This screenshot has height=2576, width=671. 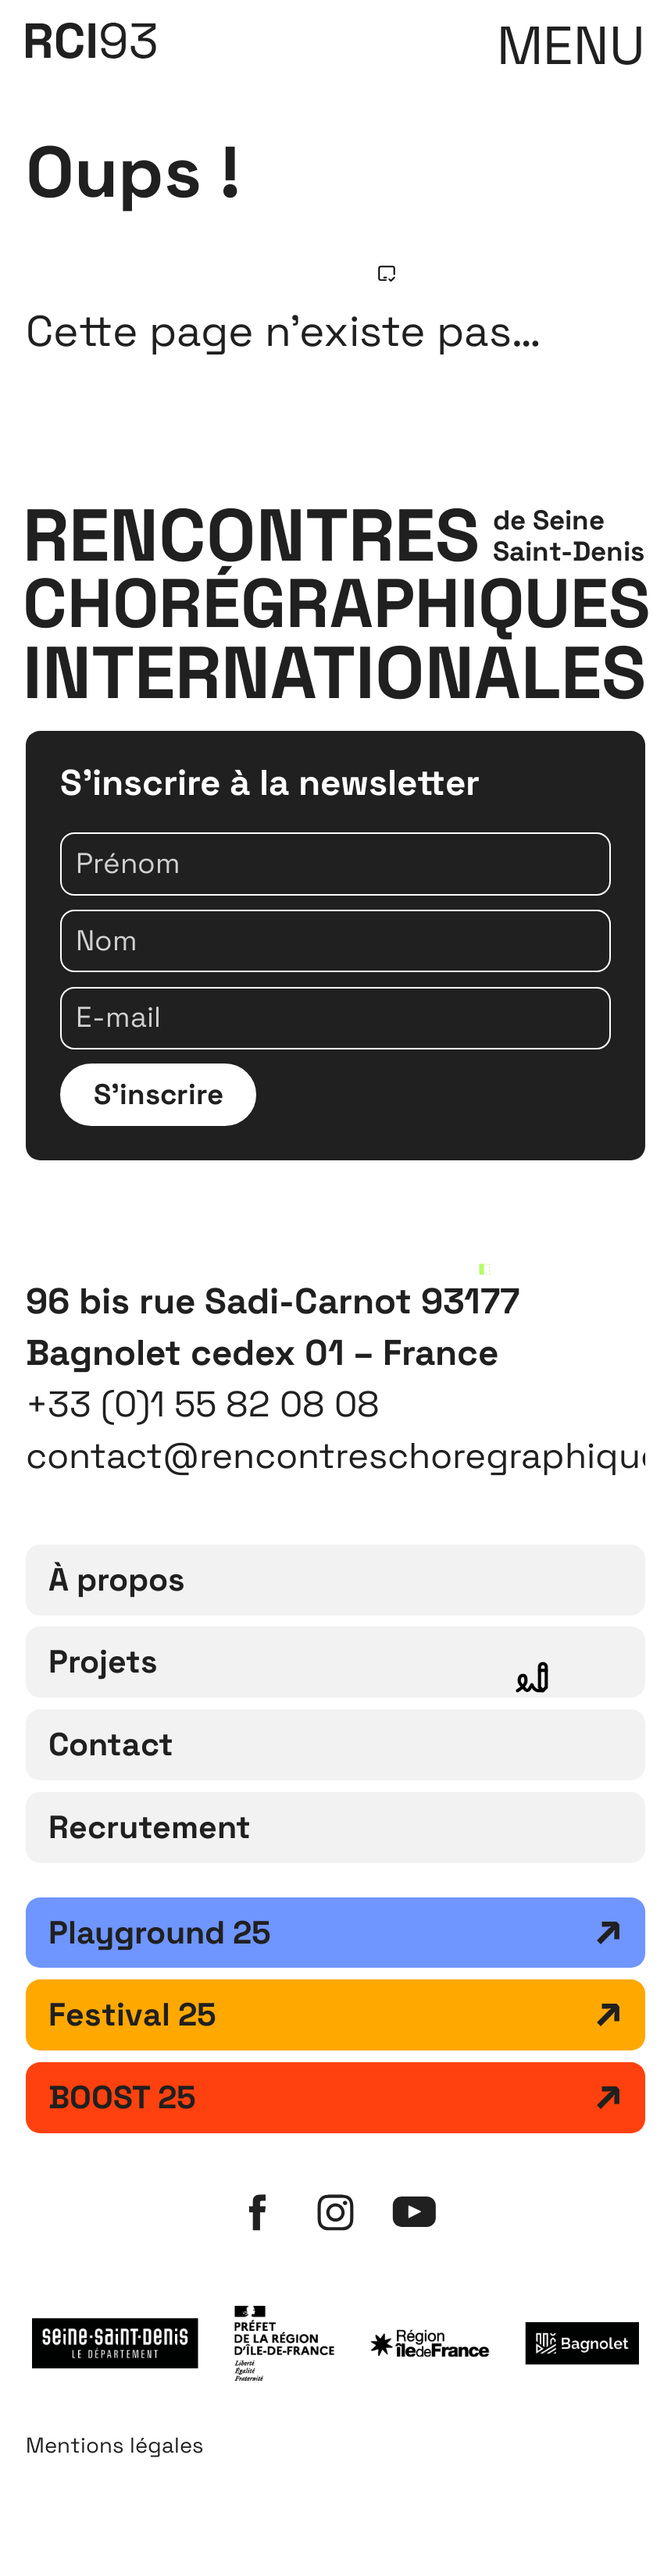 I want to click on align content to the left, so click(x=484, y=1269).